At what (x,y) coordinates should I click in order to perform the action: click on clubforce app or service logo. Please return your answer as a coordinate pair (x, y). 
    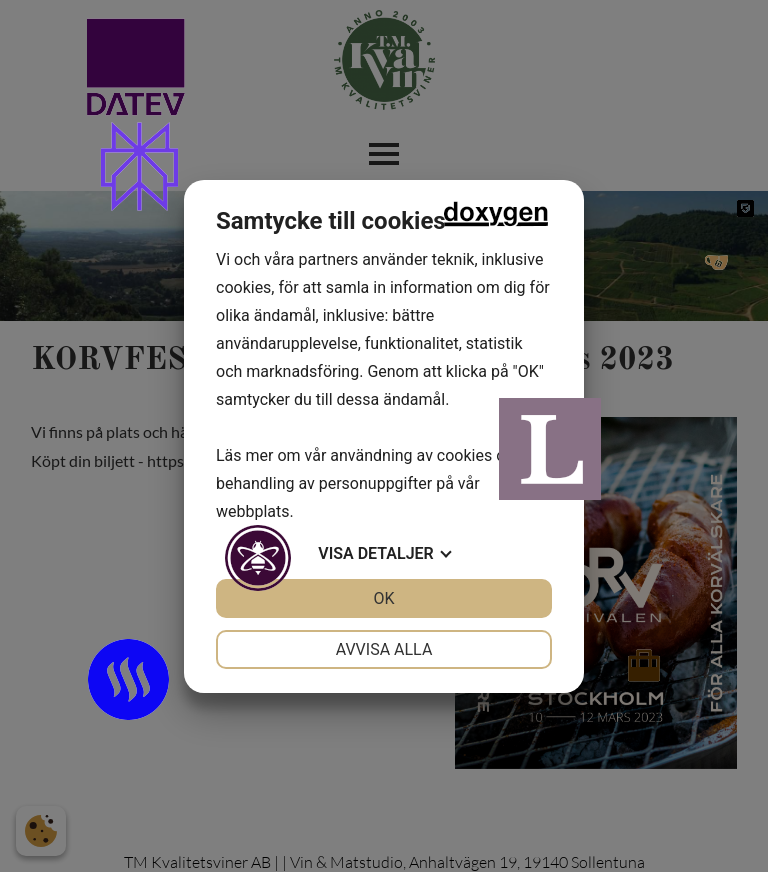
    Looking at the image, I should click on (745, 208).